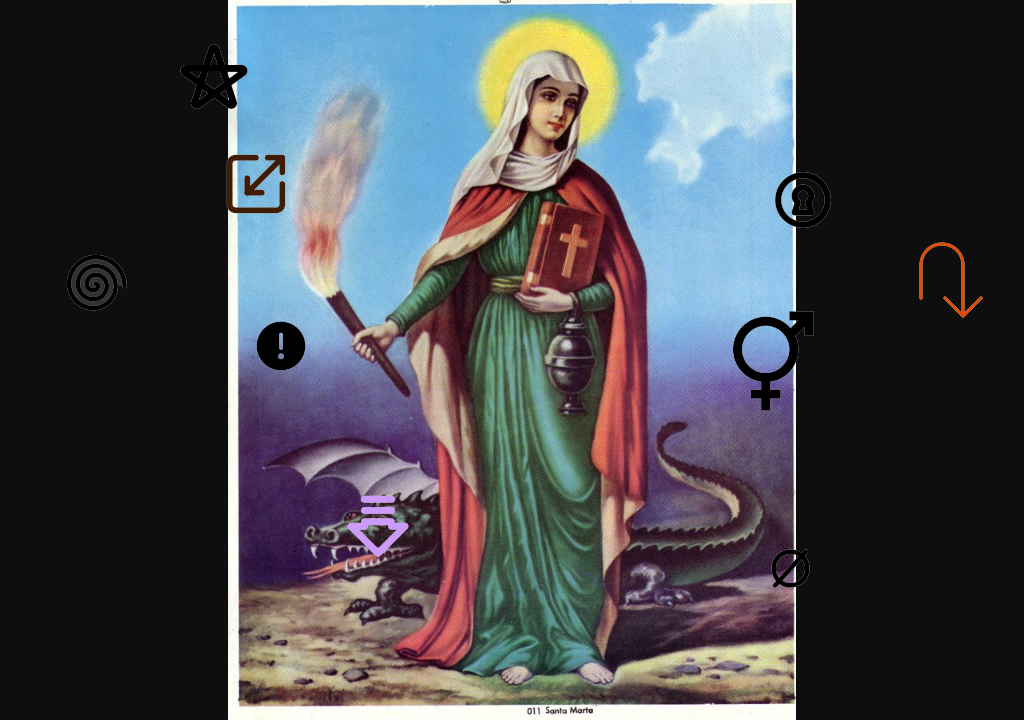 This screenshot has height=720, width=1024. I want to click on indicates an empty or null value, so click(790, 568).